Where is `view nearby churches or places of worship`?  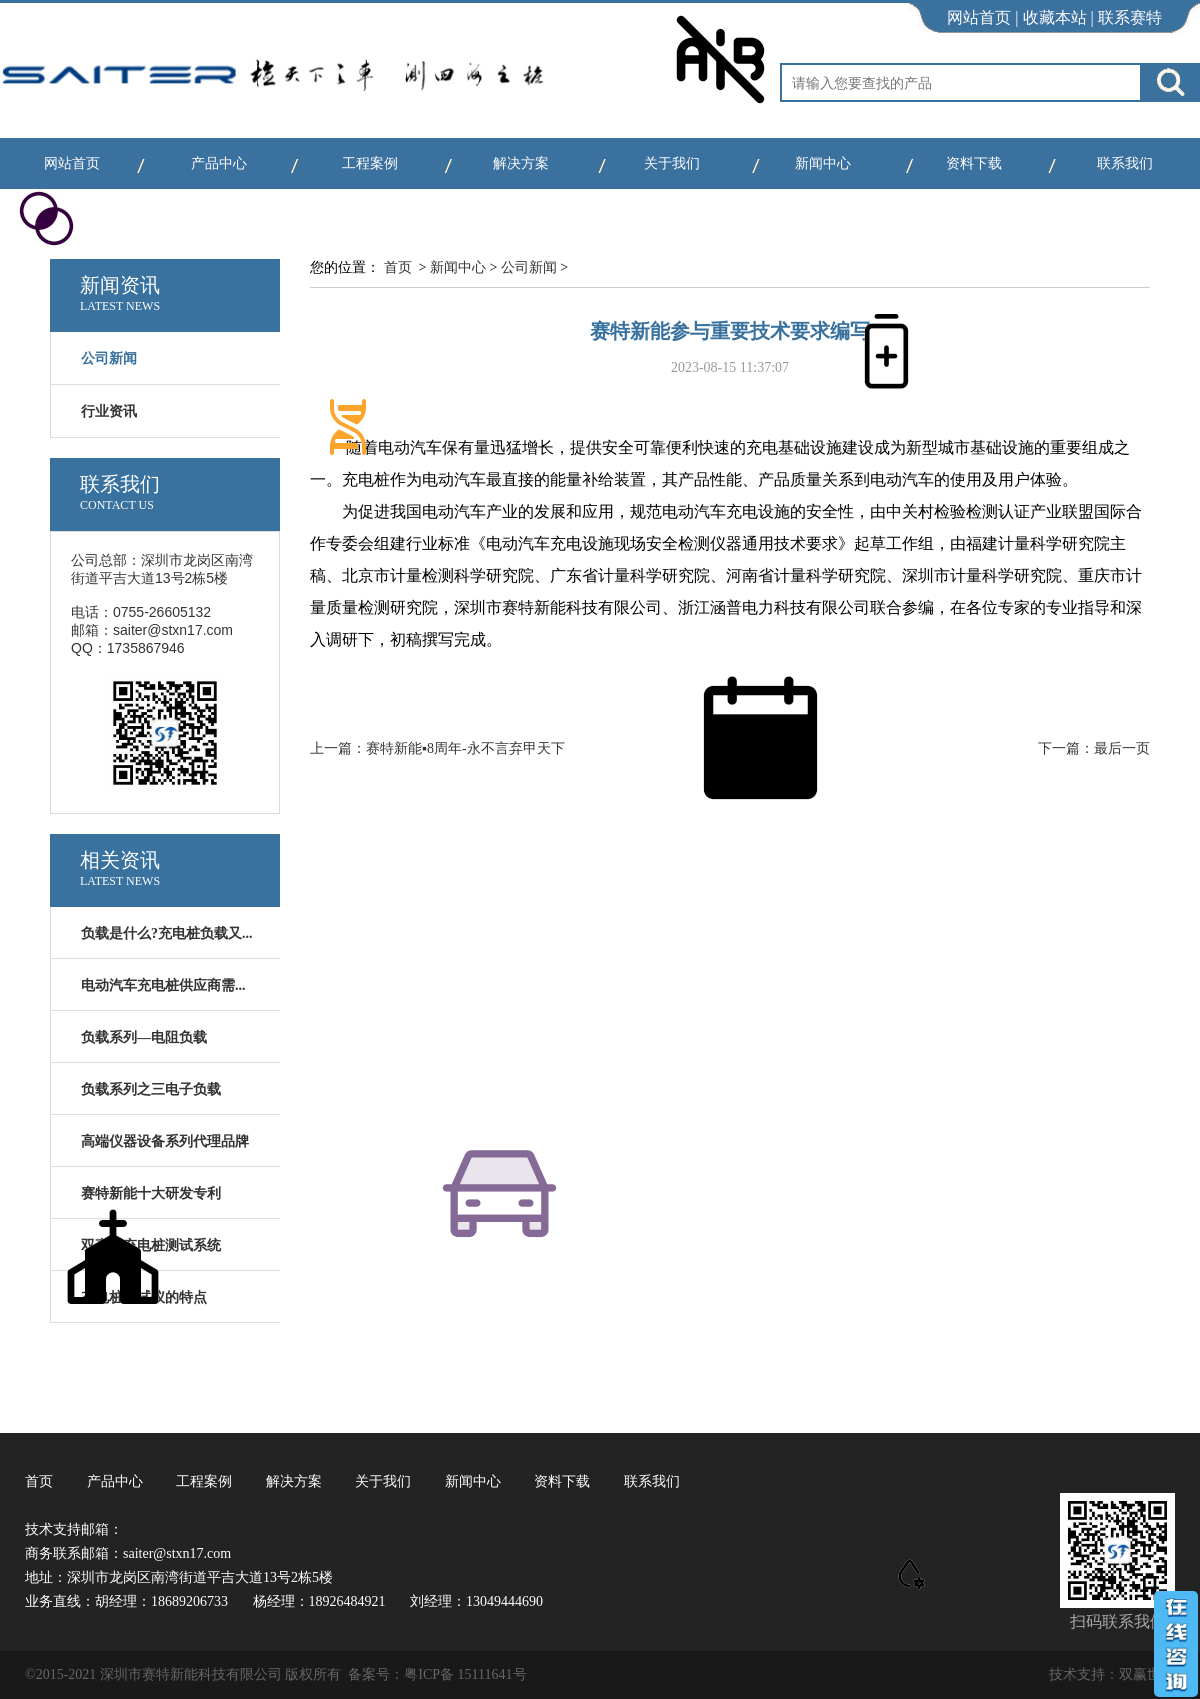
view nearby churches or places of worship is located at coordinates (113, 1262).